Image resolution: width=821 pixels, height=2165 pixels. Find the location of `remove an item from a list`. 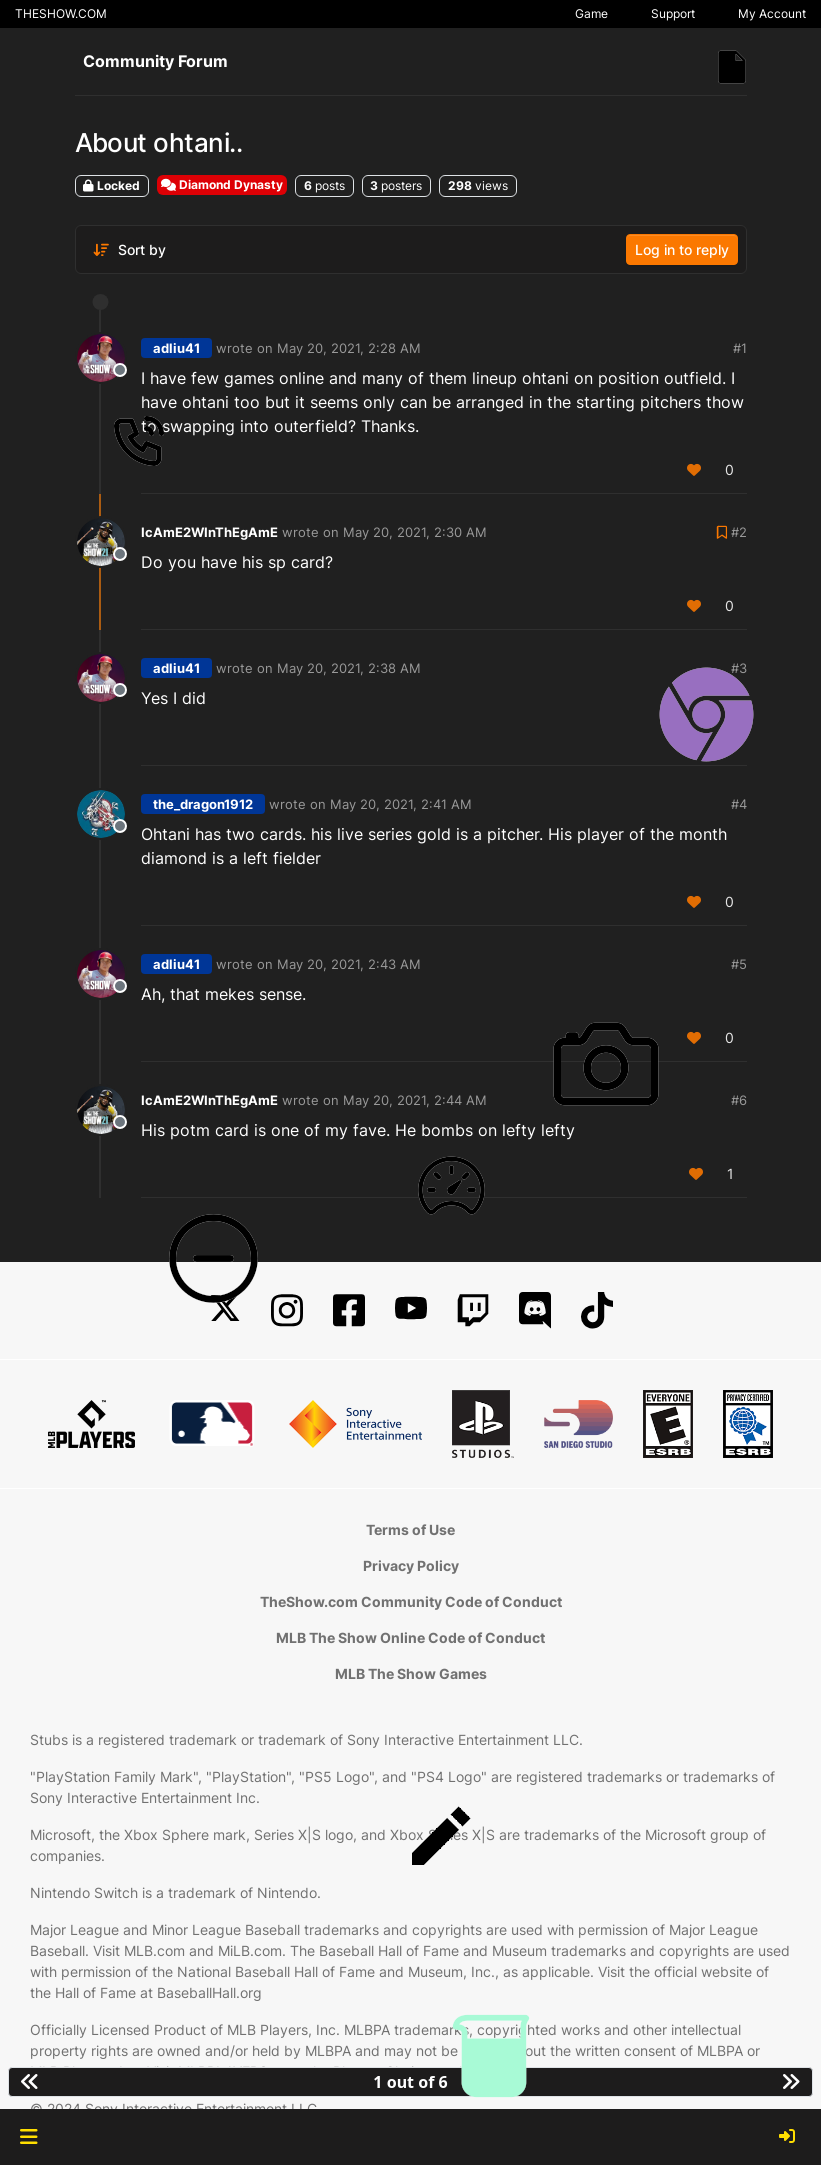

remove an item from a list is located at coordinates (213, 1258).